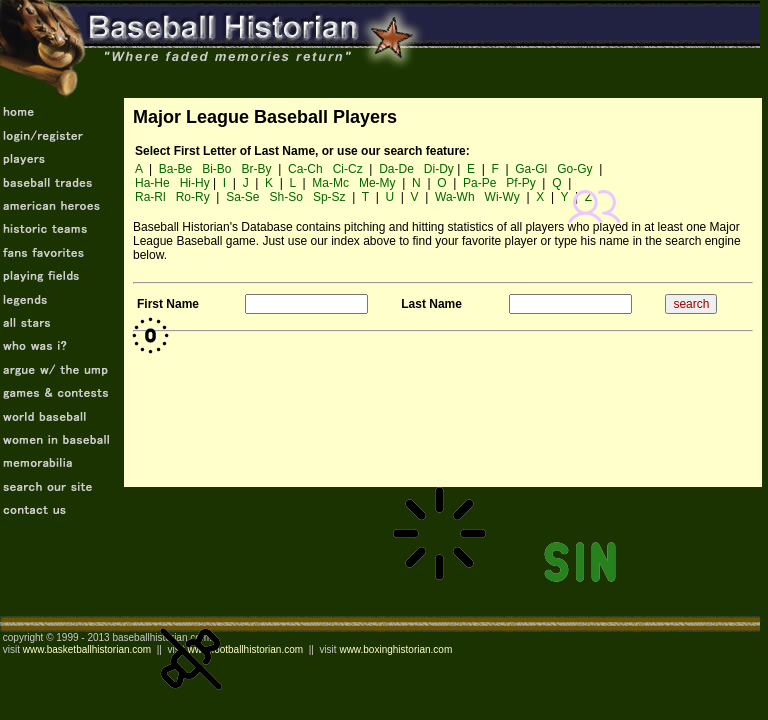  Describe the element at coordinates (594, 206) in the screenshot. I see `view all users or team members` at that location.